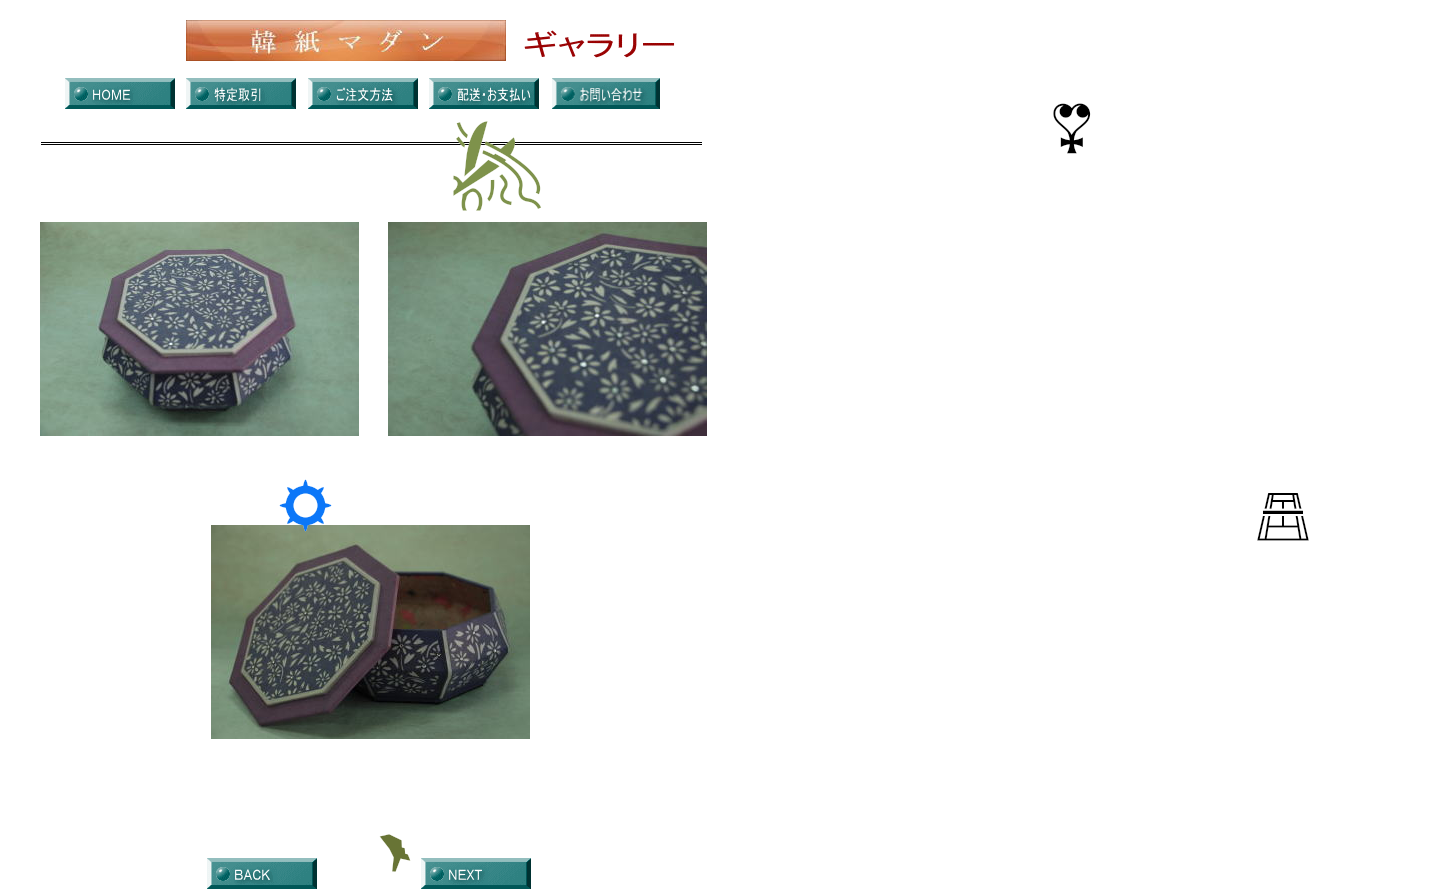 This screenshot has height=895, width=1440. Describe the element at coordinates (305, 505) in the screenshot. I see `spikeball game or sports activity` at that location.